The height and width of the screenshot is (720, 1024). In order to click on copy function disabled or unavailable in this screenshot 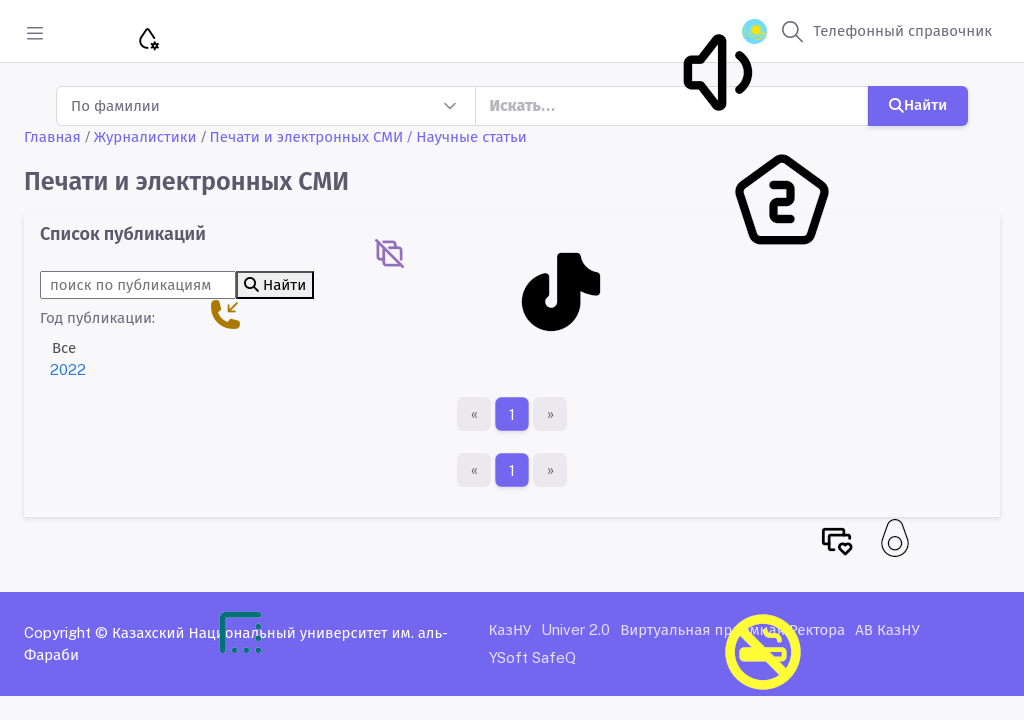, I will do `click(389, 253)`.